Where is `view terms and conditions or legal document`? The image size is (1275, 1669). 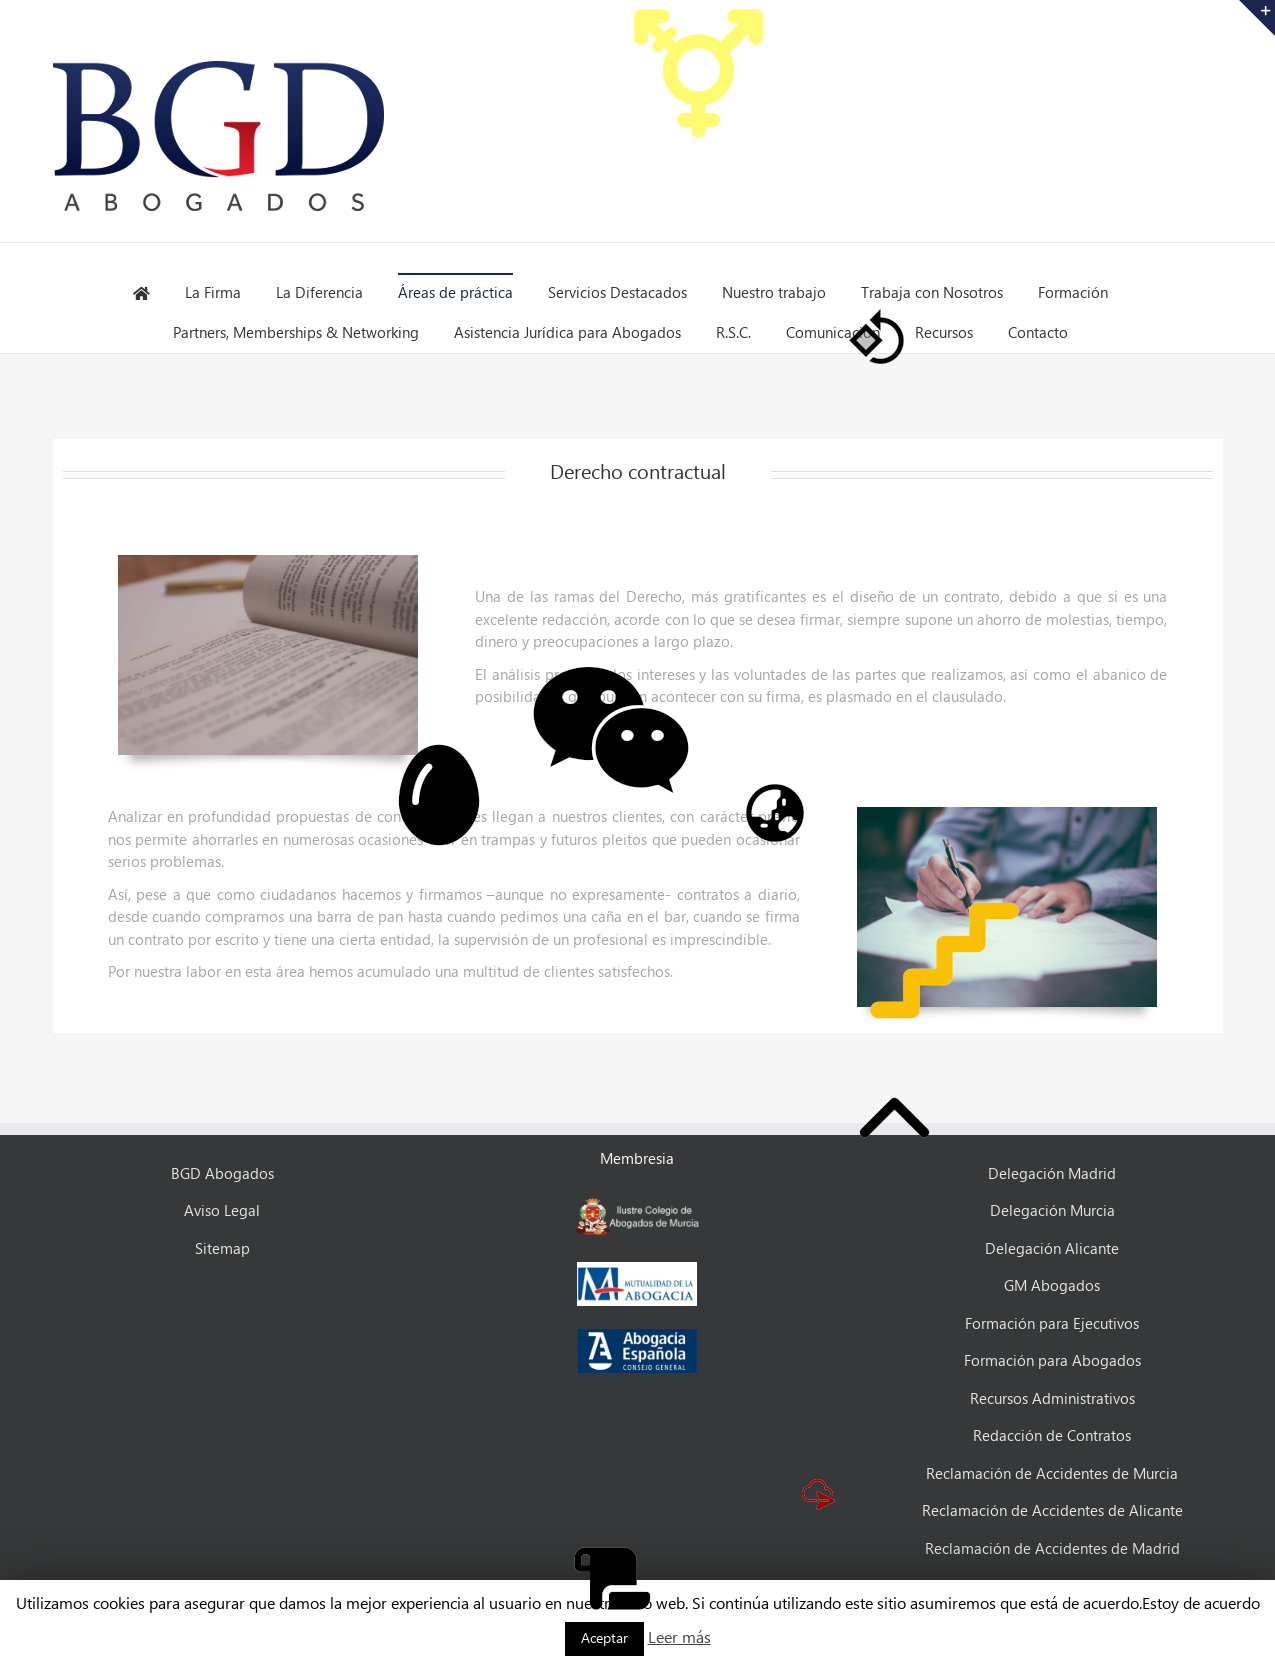 view terms and conditions or legal document is located at coordinates (614, 1578).